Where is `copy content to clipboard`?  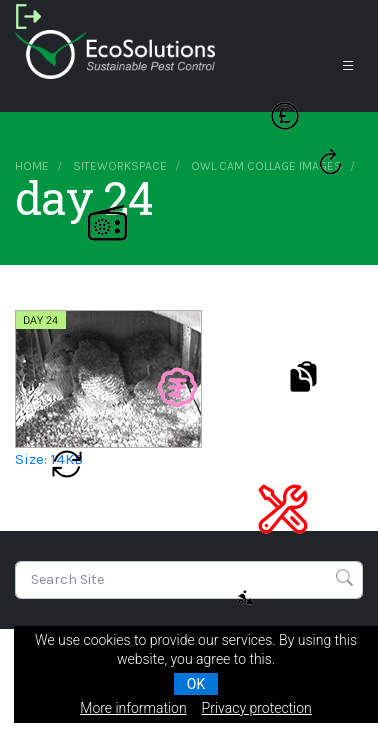
copy content to clipboard is located at coordinates (303, 376).